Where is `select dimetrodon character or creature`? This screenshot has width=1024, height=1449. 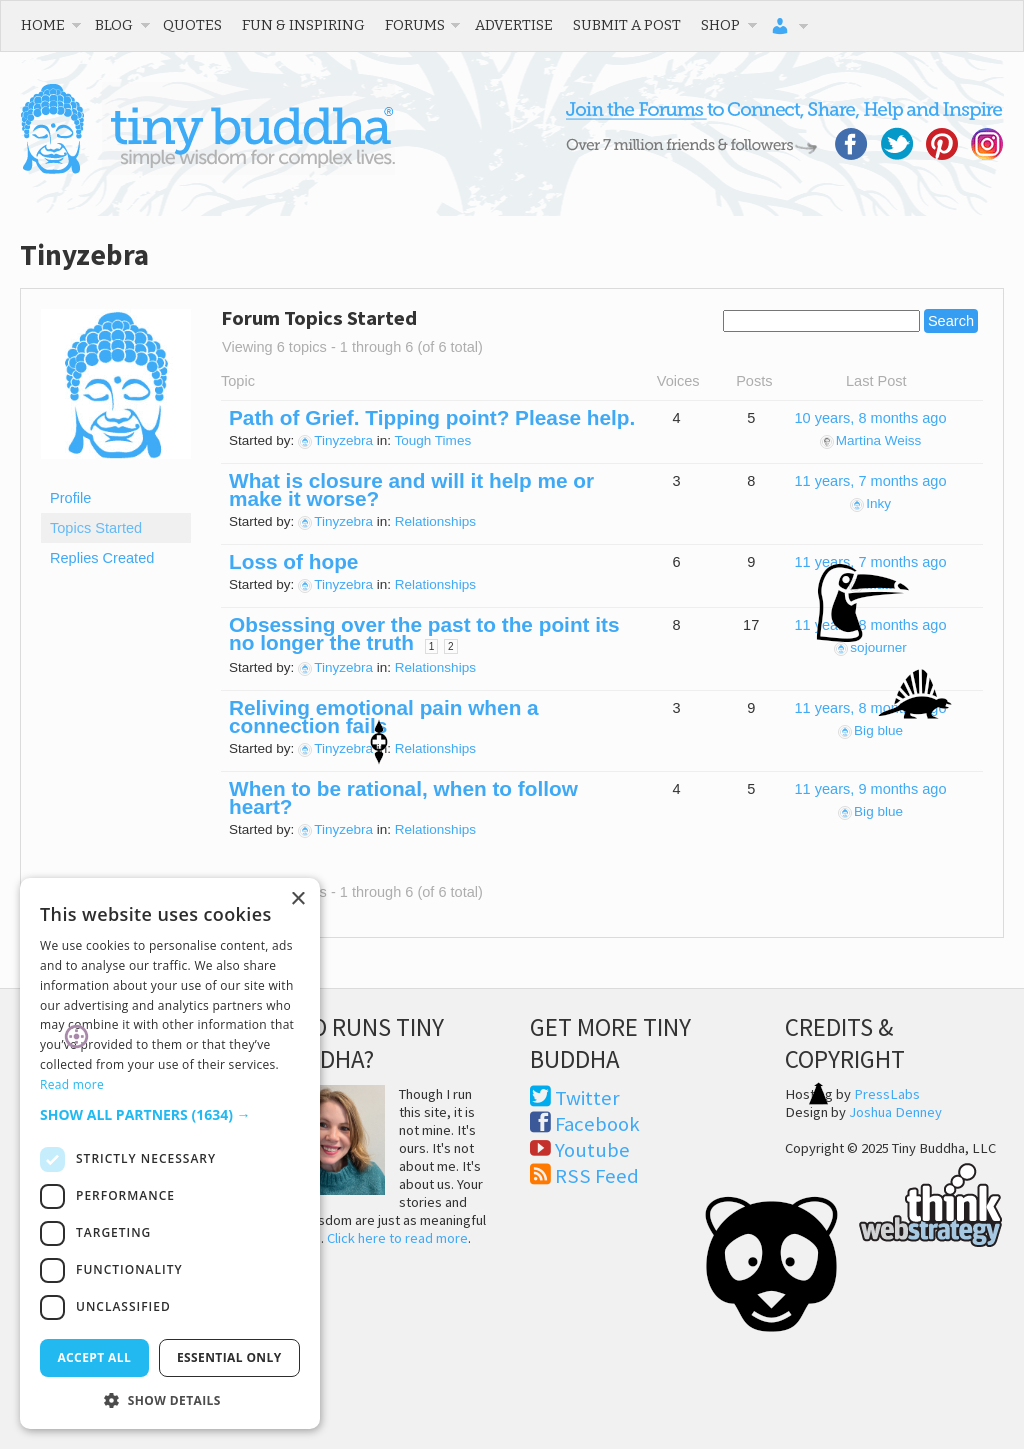 select dimetrodon character or creature is located at coordinates (915, 694).